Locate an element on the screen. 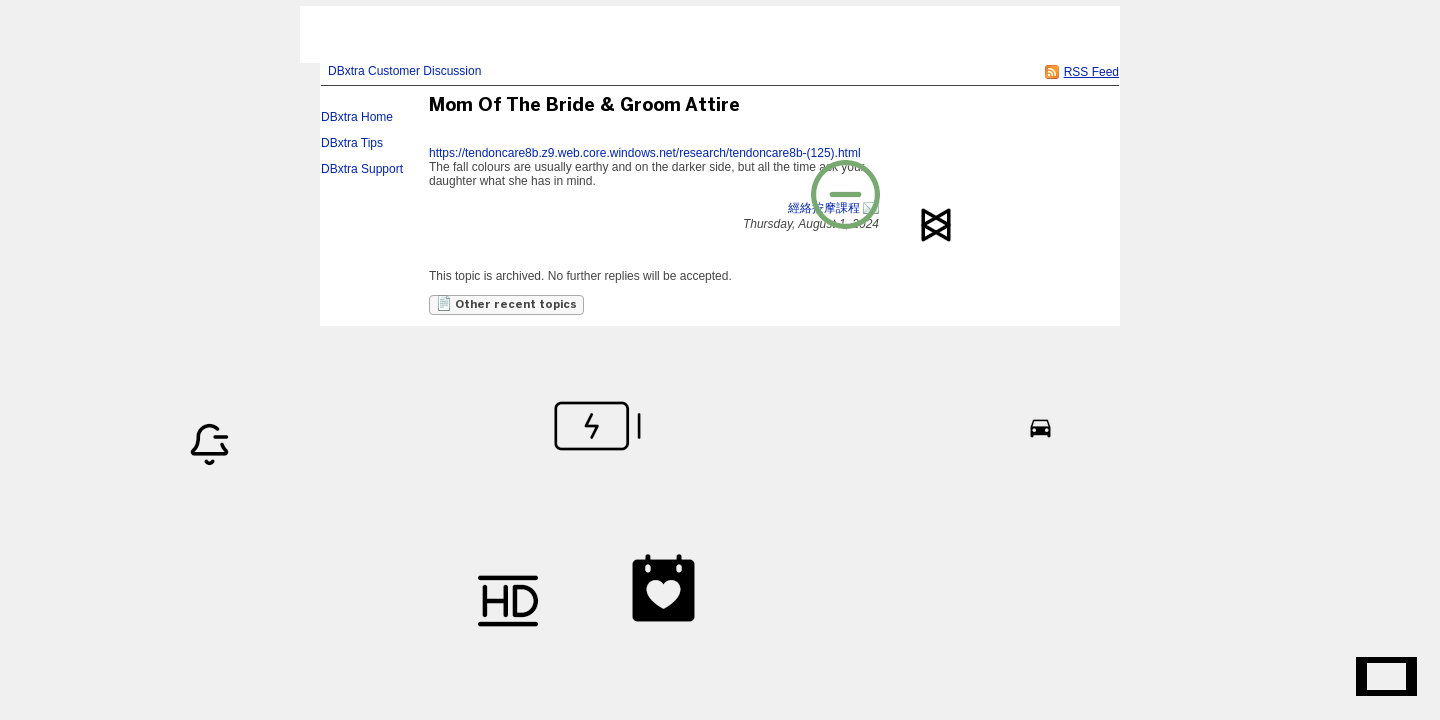  view favorite or saved dates is located at coordinates (663, 590).